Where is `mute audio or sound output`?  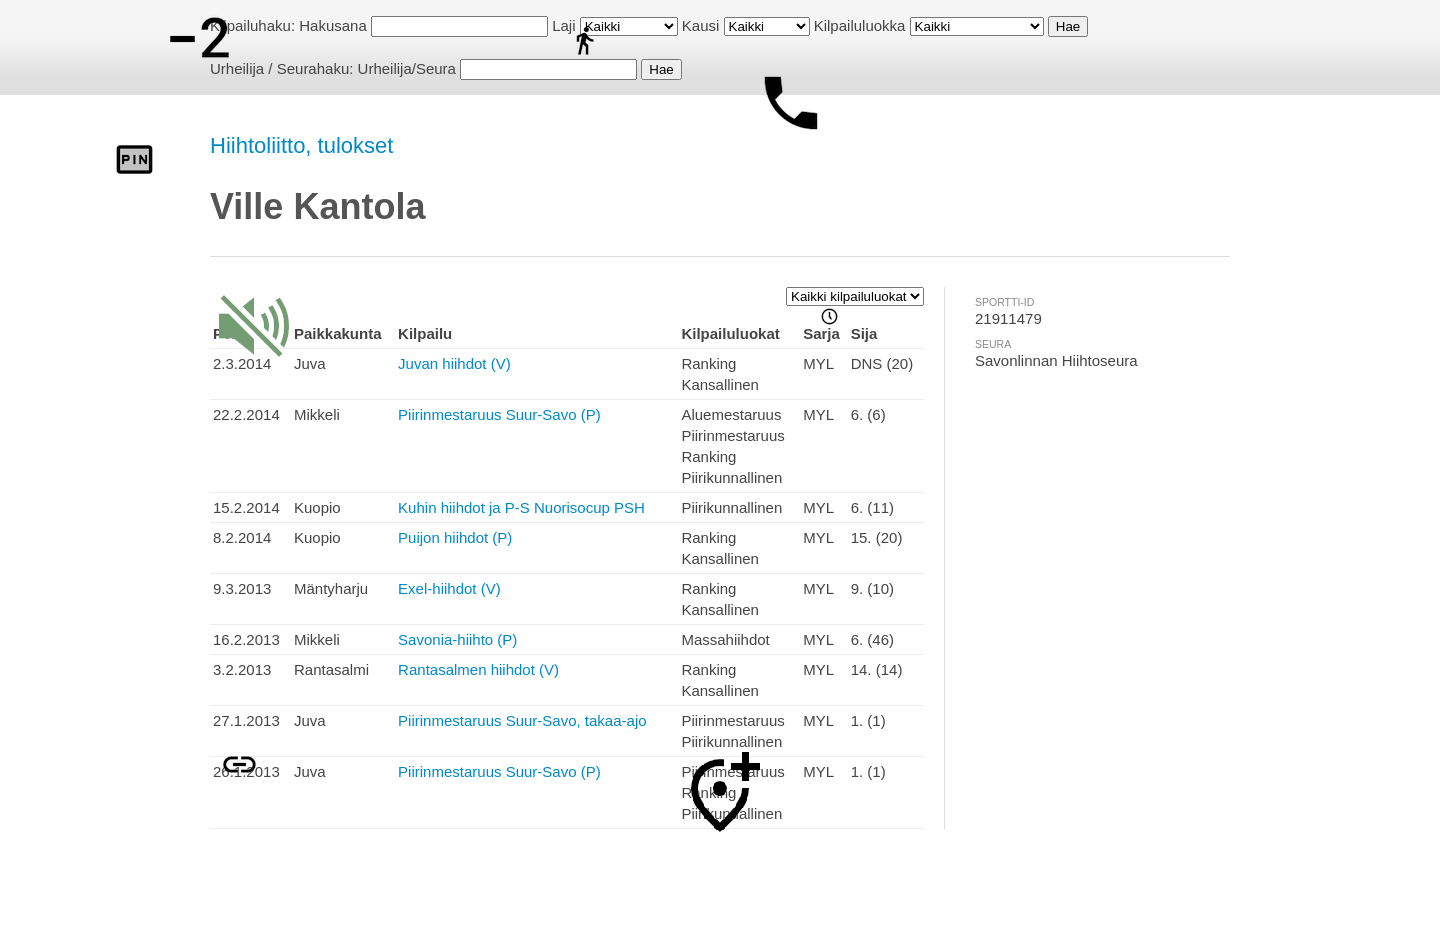 mute audio or sound output is located at coordinates (254, 326).